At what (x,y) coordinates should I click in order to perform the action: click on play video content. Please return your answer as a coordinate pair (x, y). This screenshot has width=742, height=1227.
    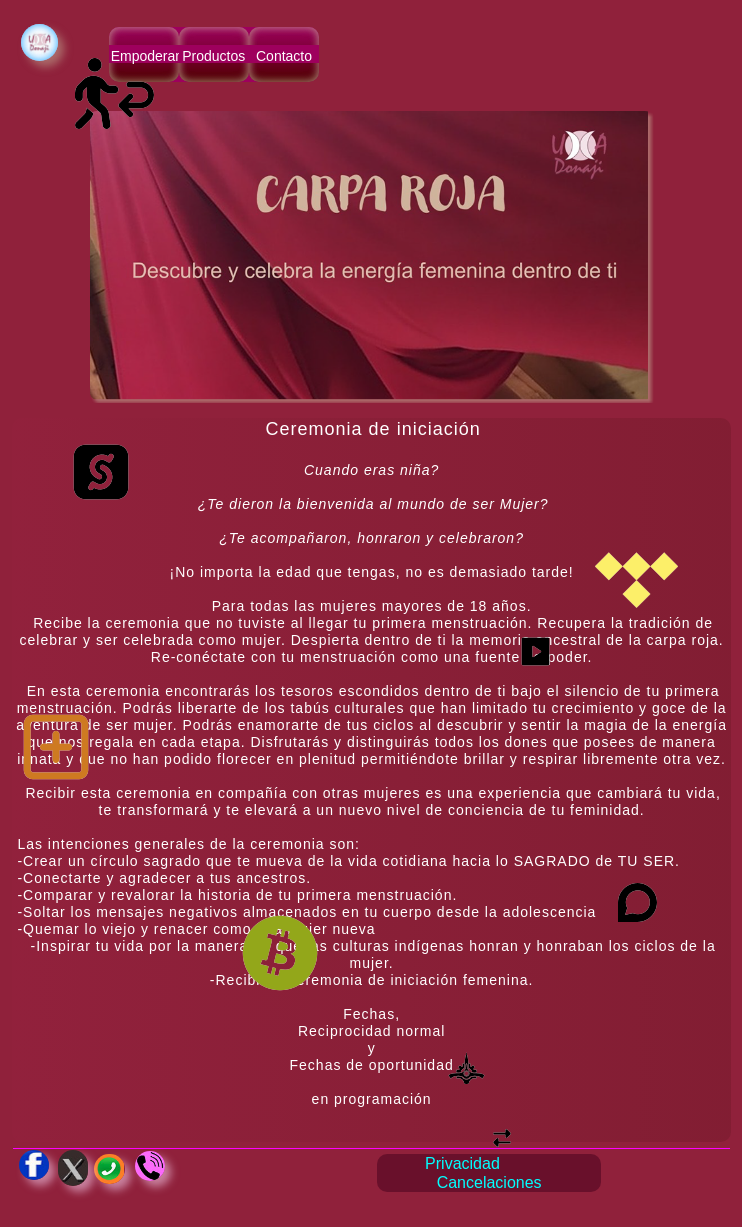
    Looking at the image, I should click on (535, 651).